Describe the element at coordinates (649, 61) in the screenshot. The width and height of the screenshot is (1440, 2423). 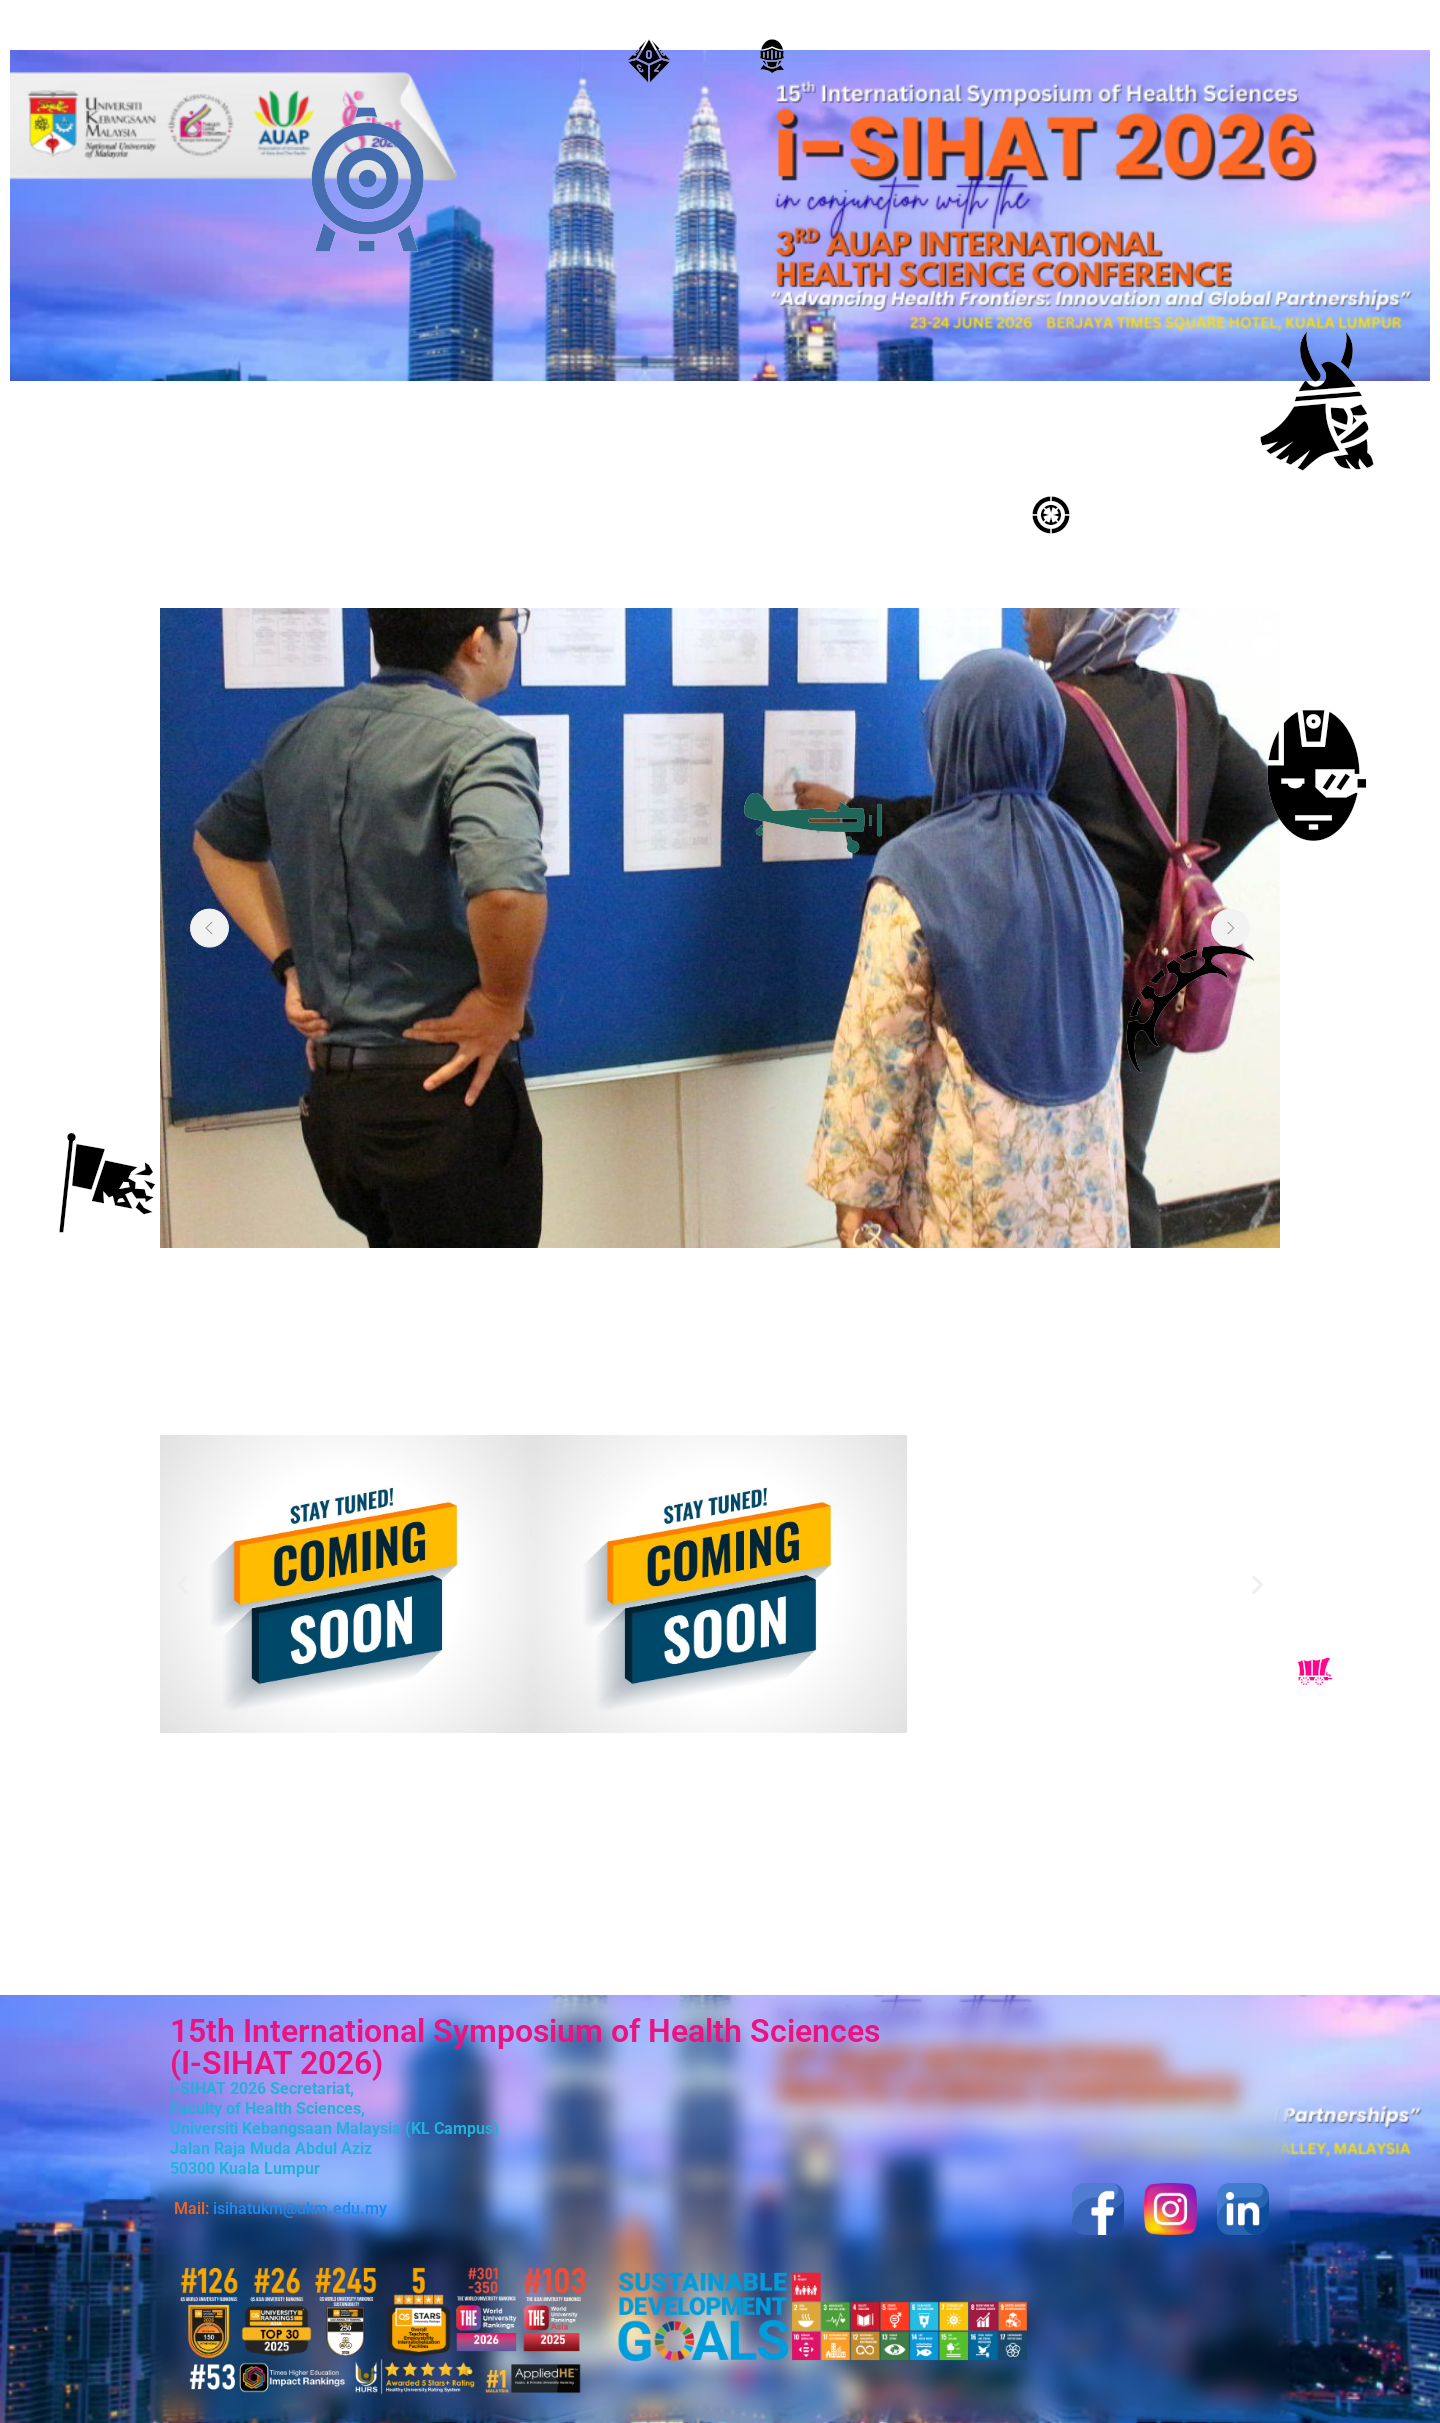
I see `select a 10-sided die for rolling` at that location.